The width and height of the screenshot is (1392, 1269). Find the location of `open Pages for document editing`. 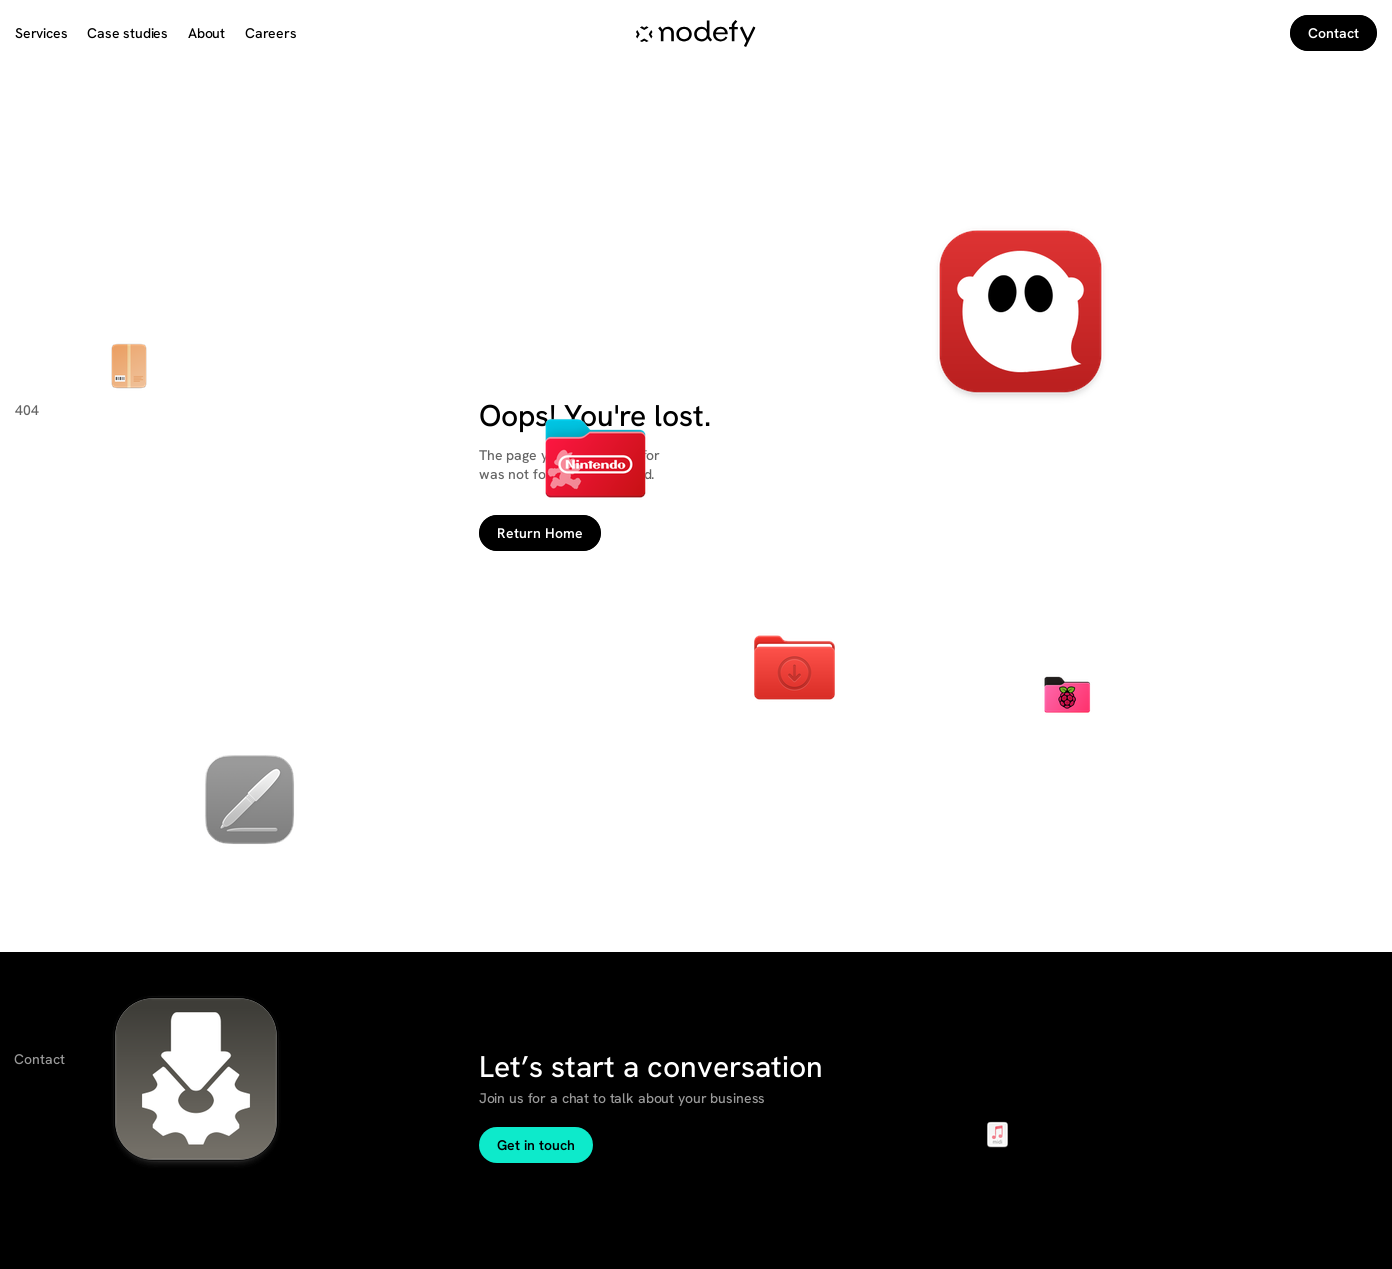

open Pages for document editing is located at coordinates (249, 799).